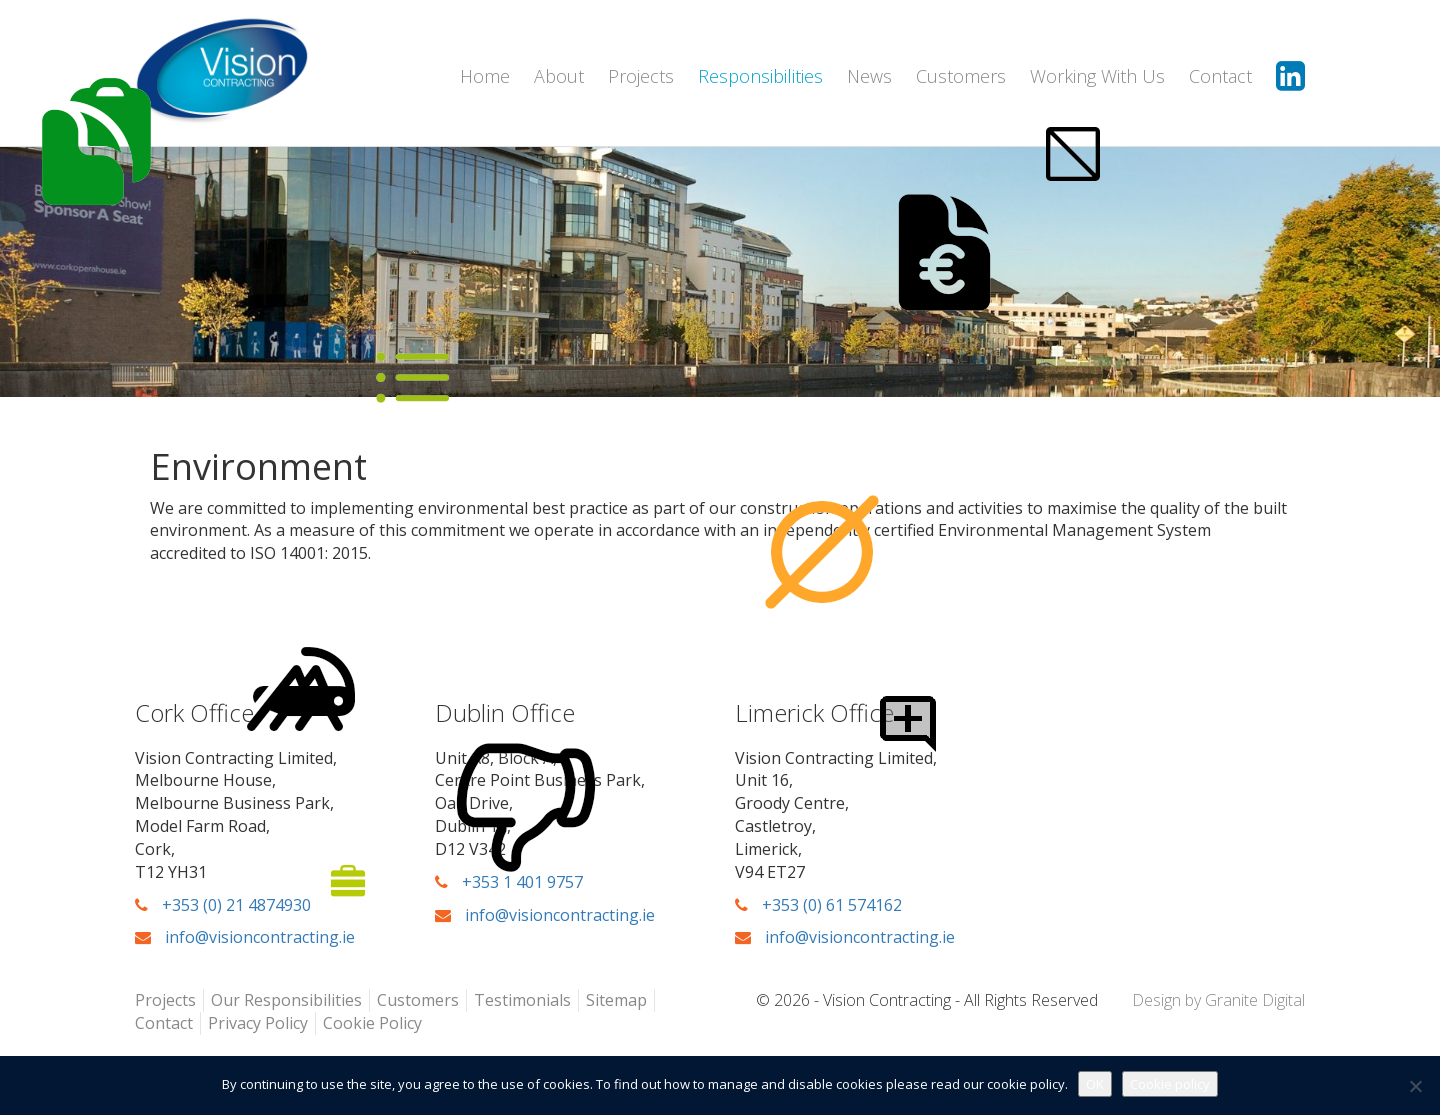 The height and width of the screenshot is (1115, 1440). What do you see at coordinates (944, 252) in the screenshot?
I see `view euro currency document` at bounding box center [944, 252].